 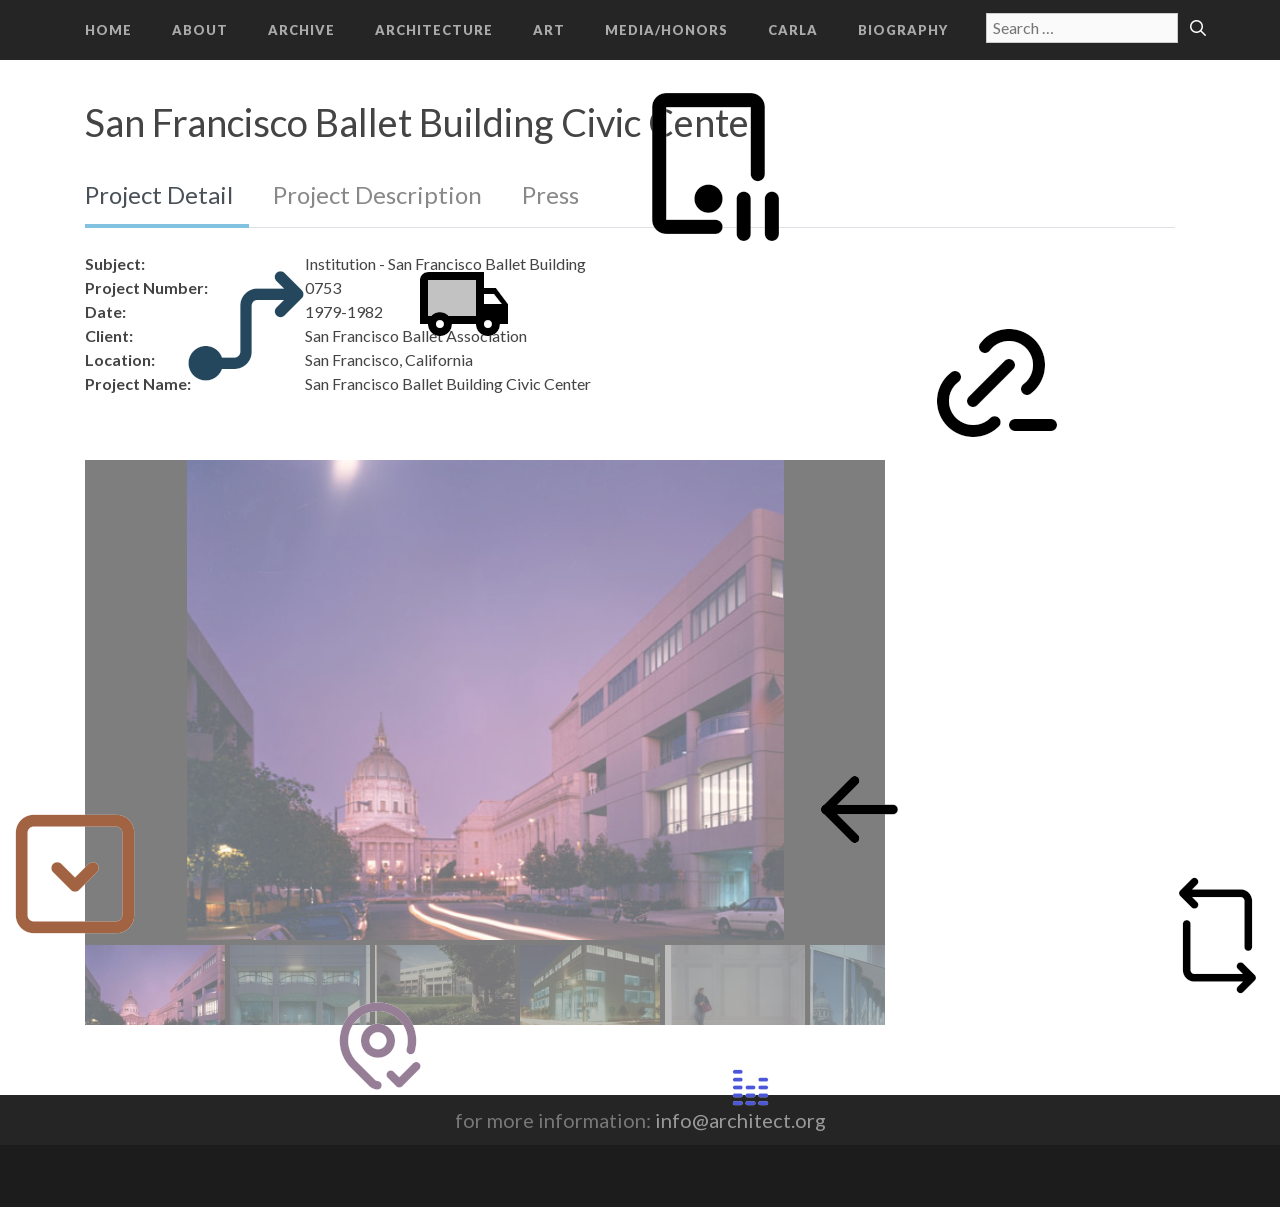 I want to click on pause media playback on tablet device, so click(x=708, y=163).